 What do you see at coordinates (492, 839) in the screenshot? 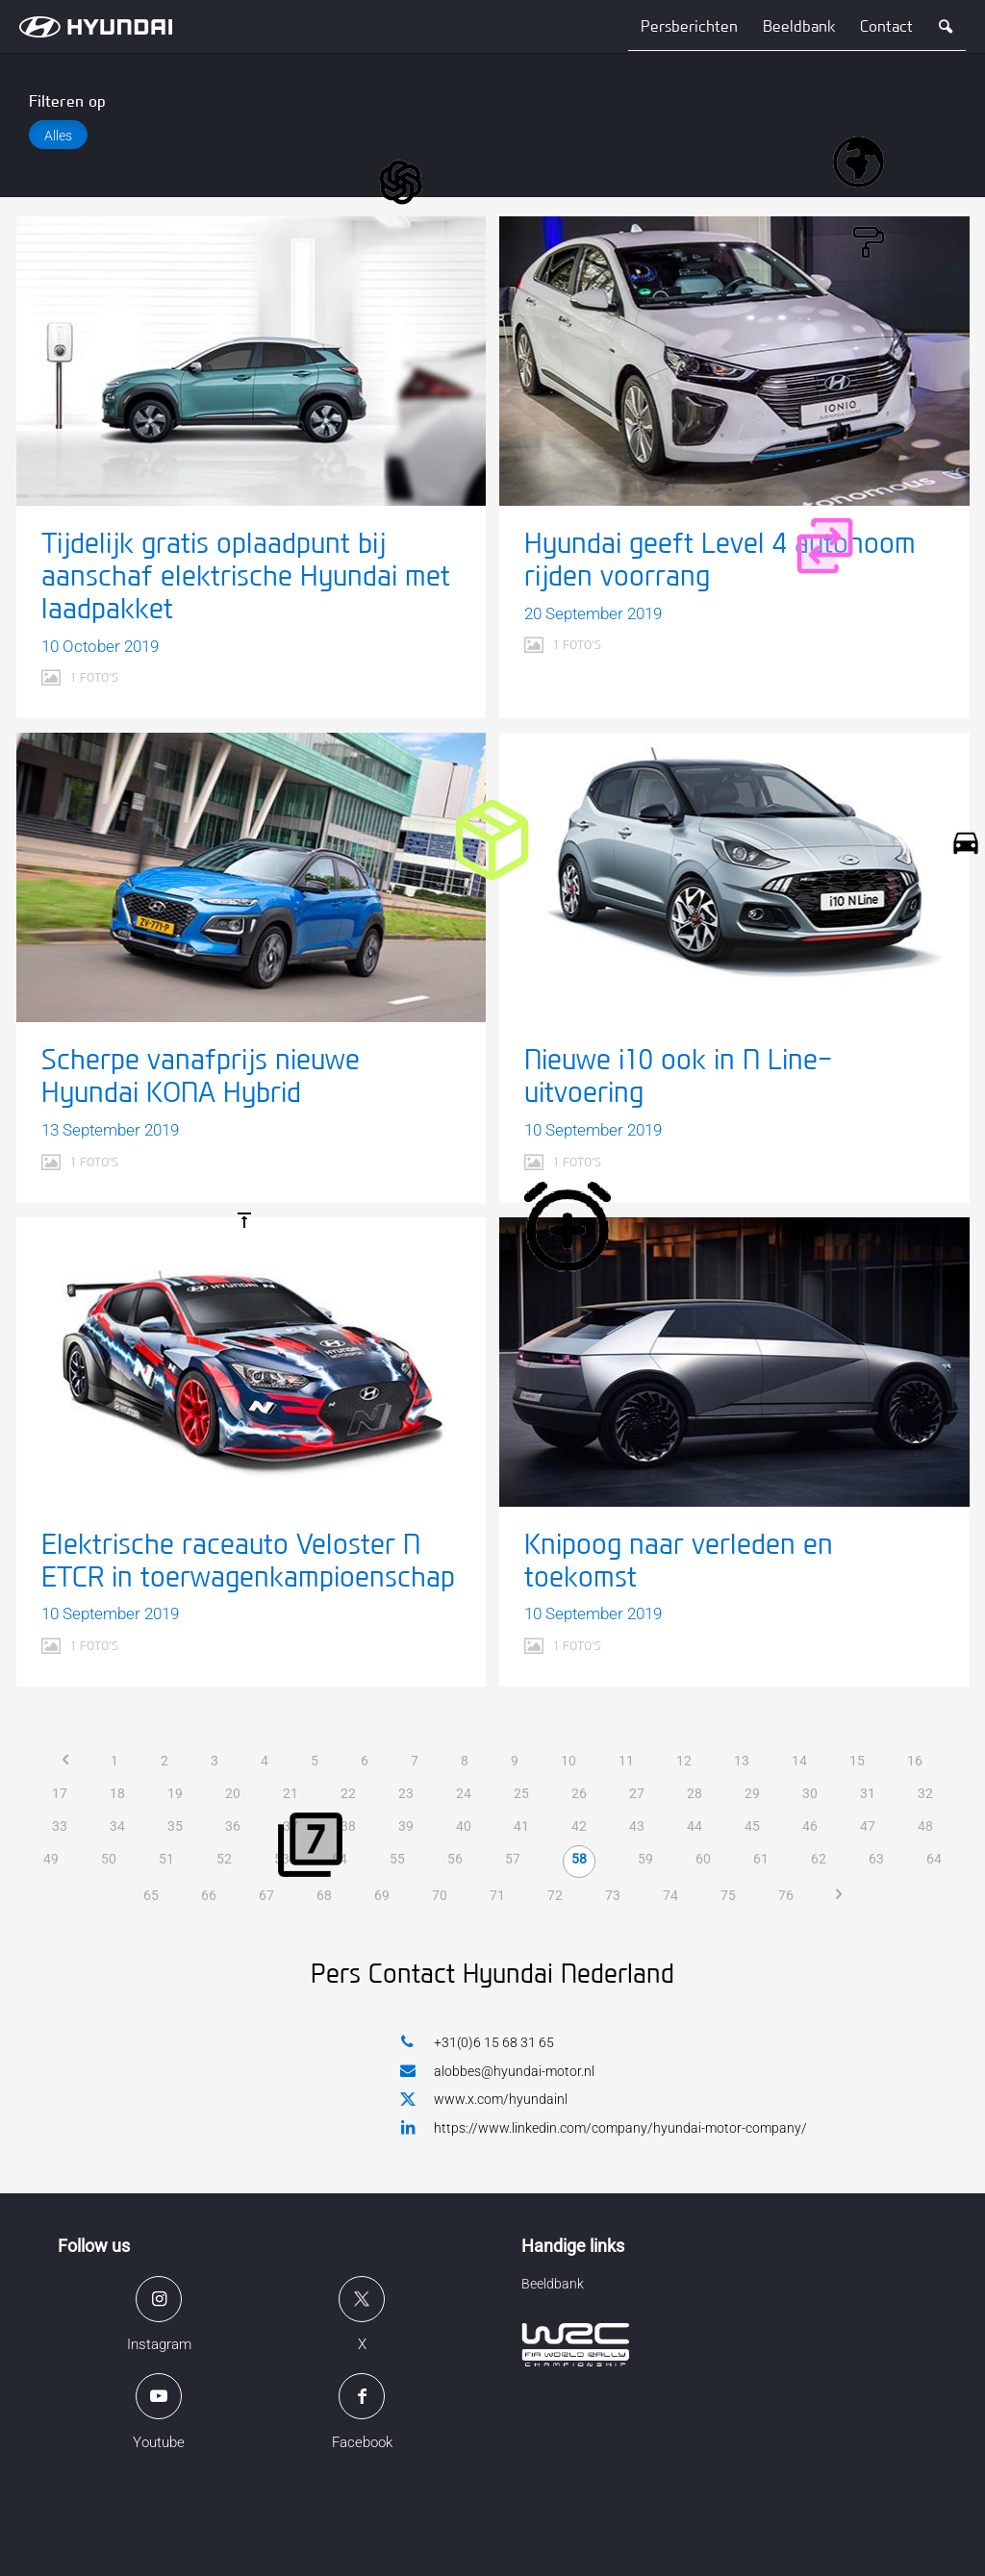
I see `view package or shipment details` at bounding box center [492, 839].